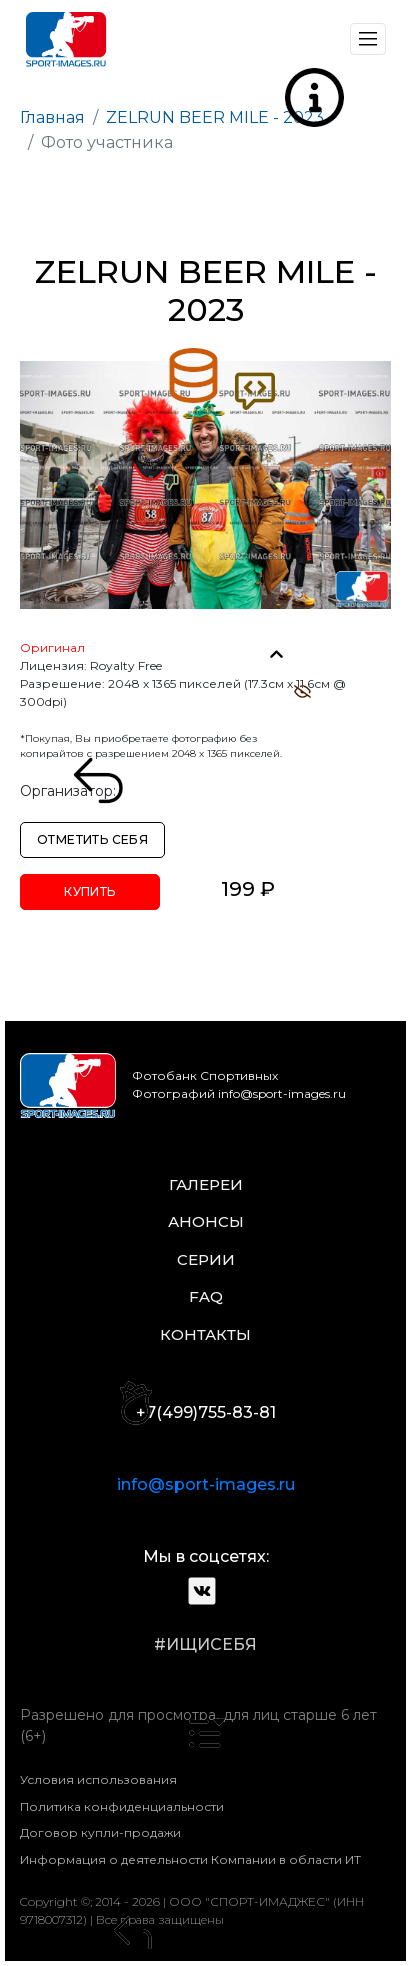  Describe the element at coordinates (206, 1733) in the screenshot. I see `select multiple items from a list` at that location.